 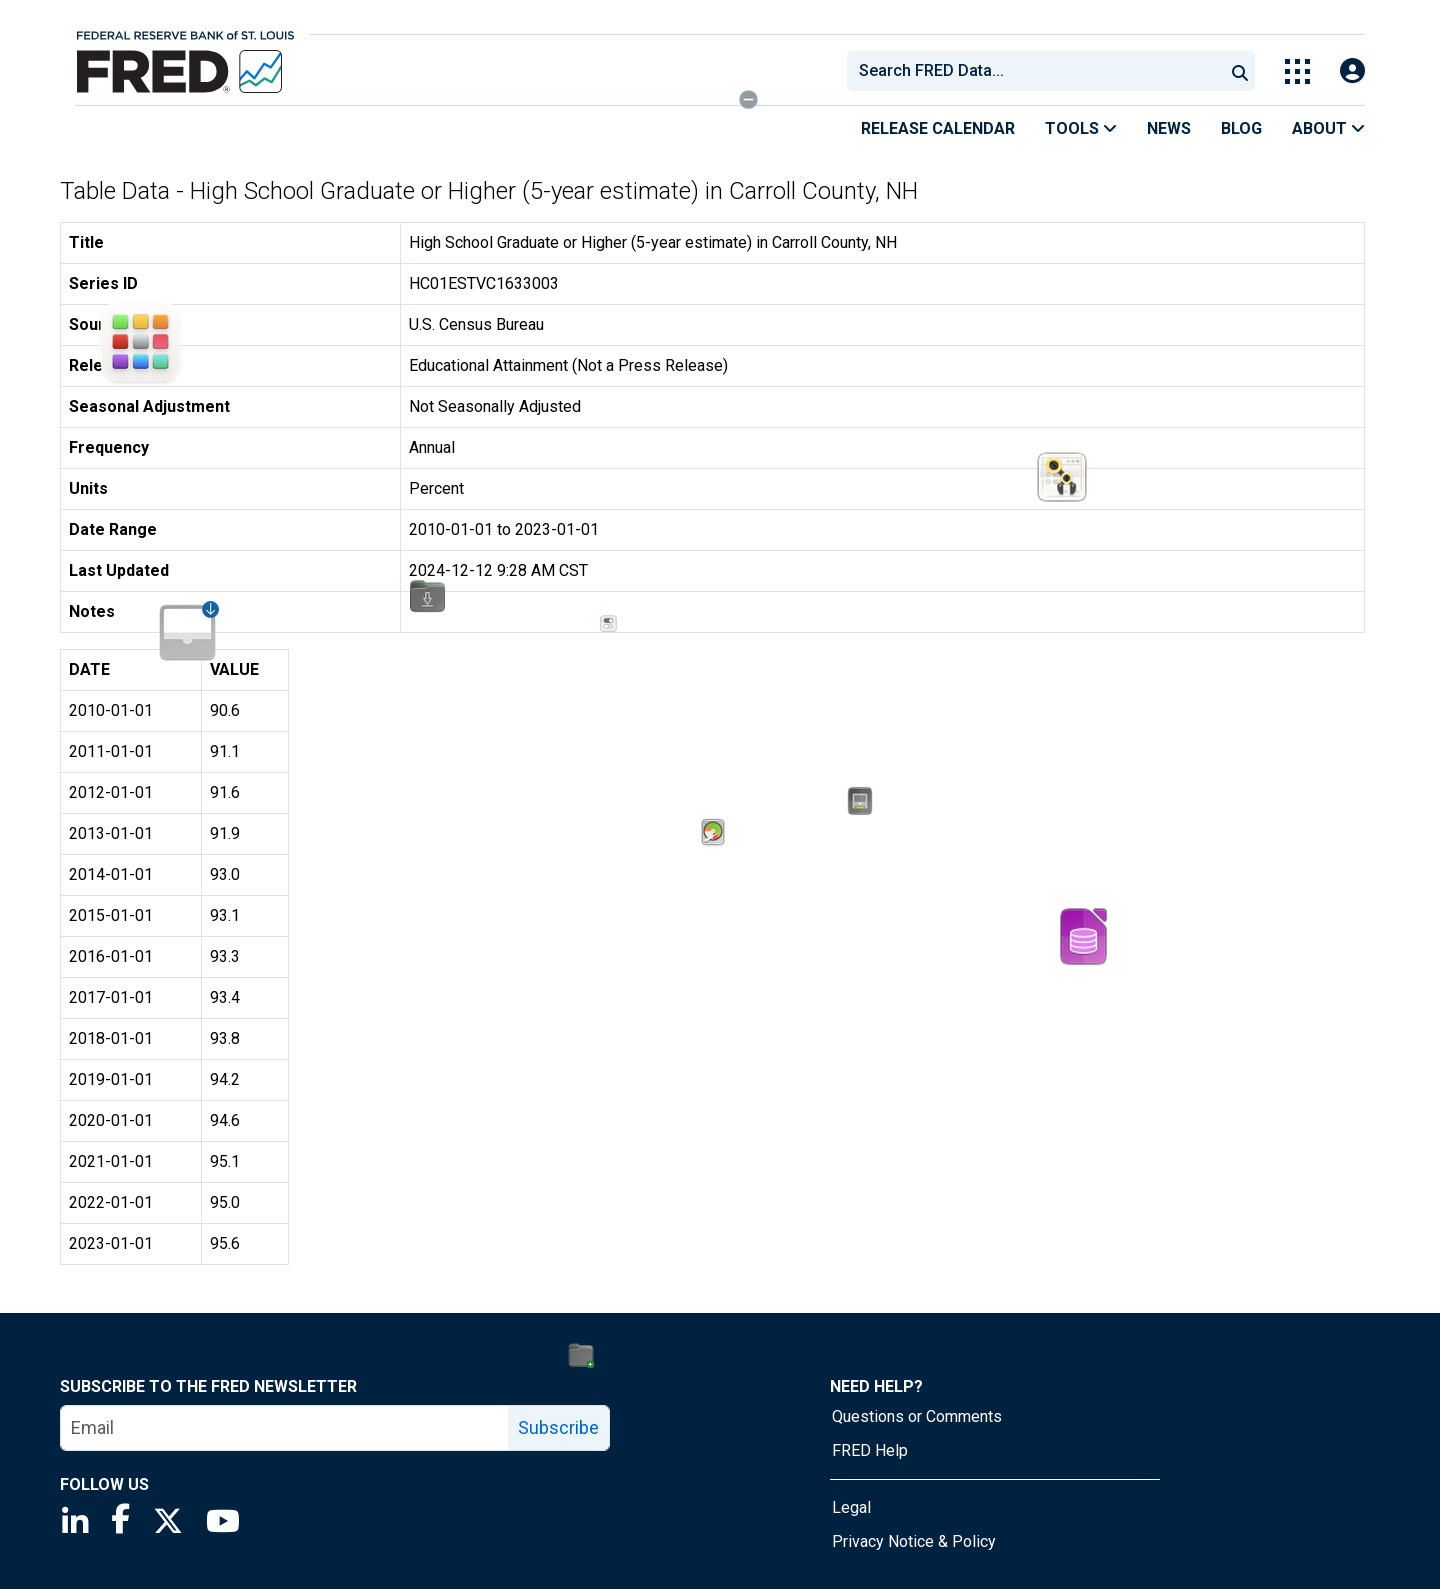 What do you see at coordinates (187, 632) in the screenshot?
I see `access your email inbox` at bounding box center [187, 632].